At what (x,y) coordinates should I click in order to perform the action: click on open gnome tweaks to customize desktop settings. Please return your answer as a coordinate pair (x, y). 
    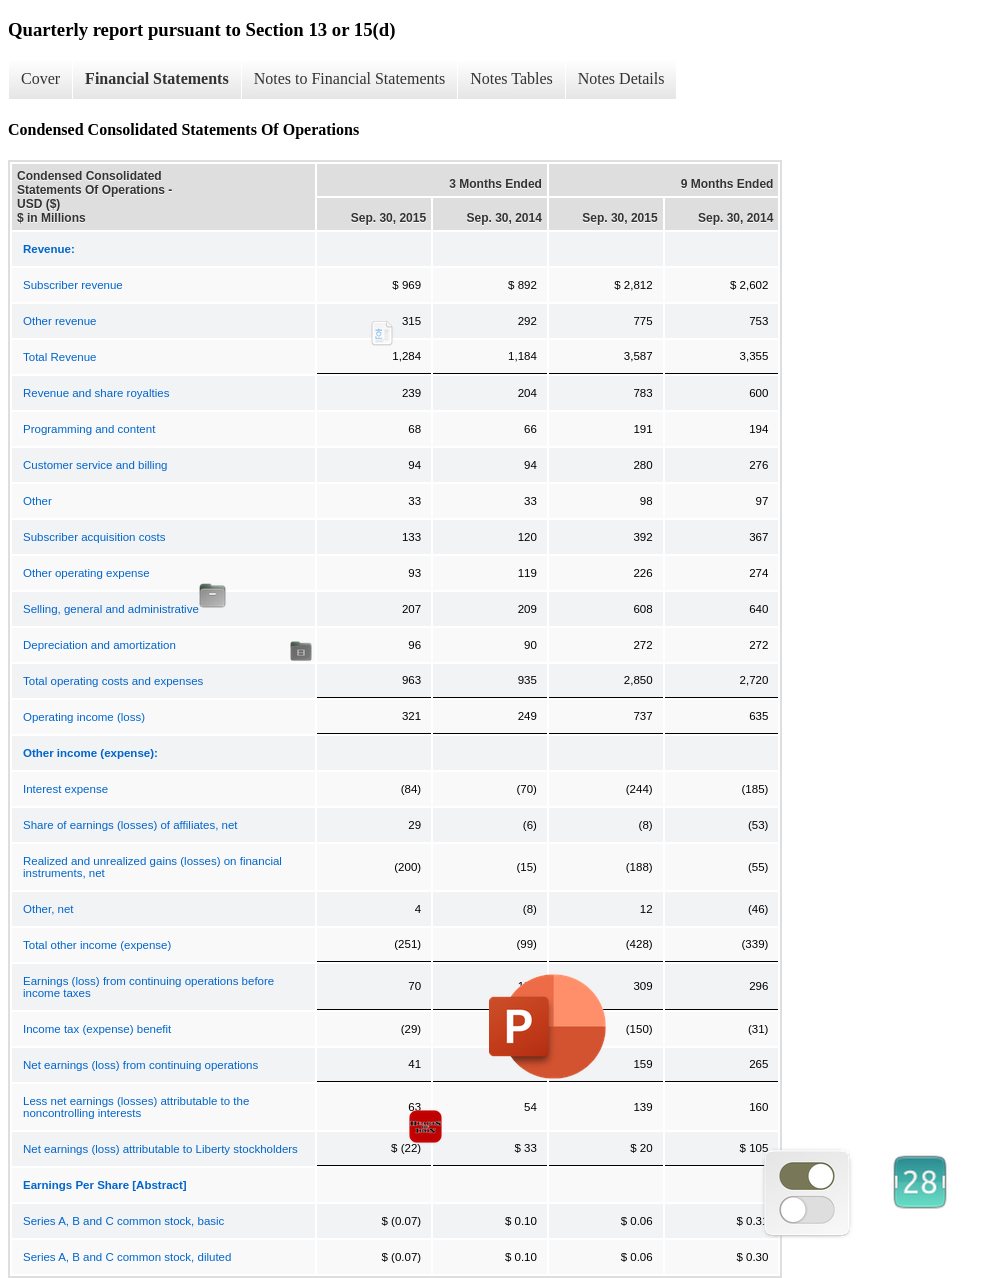
    Looking at the image, I should click on (807, 1193).